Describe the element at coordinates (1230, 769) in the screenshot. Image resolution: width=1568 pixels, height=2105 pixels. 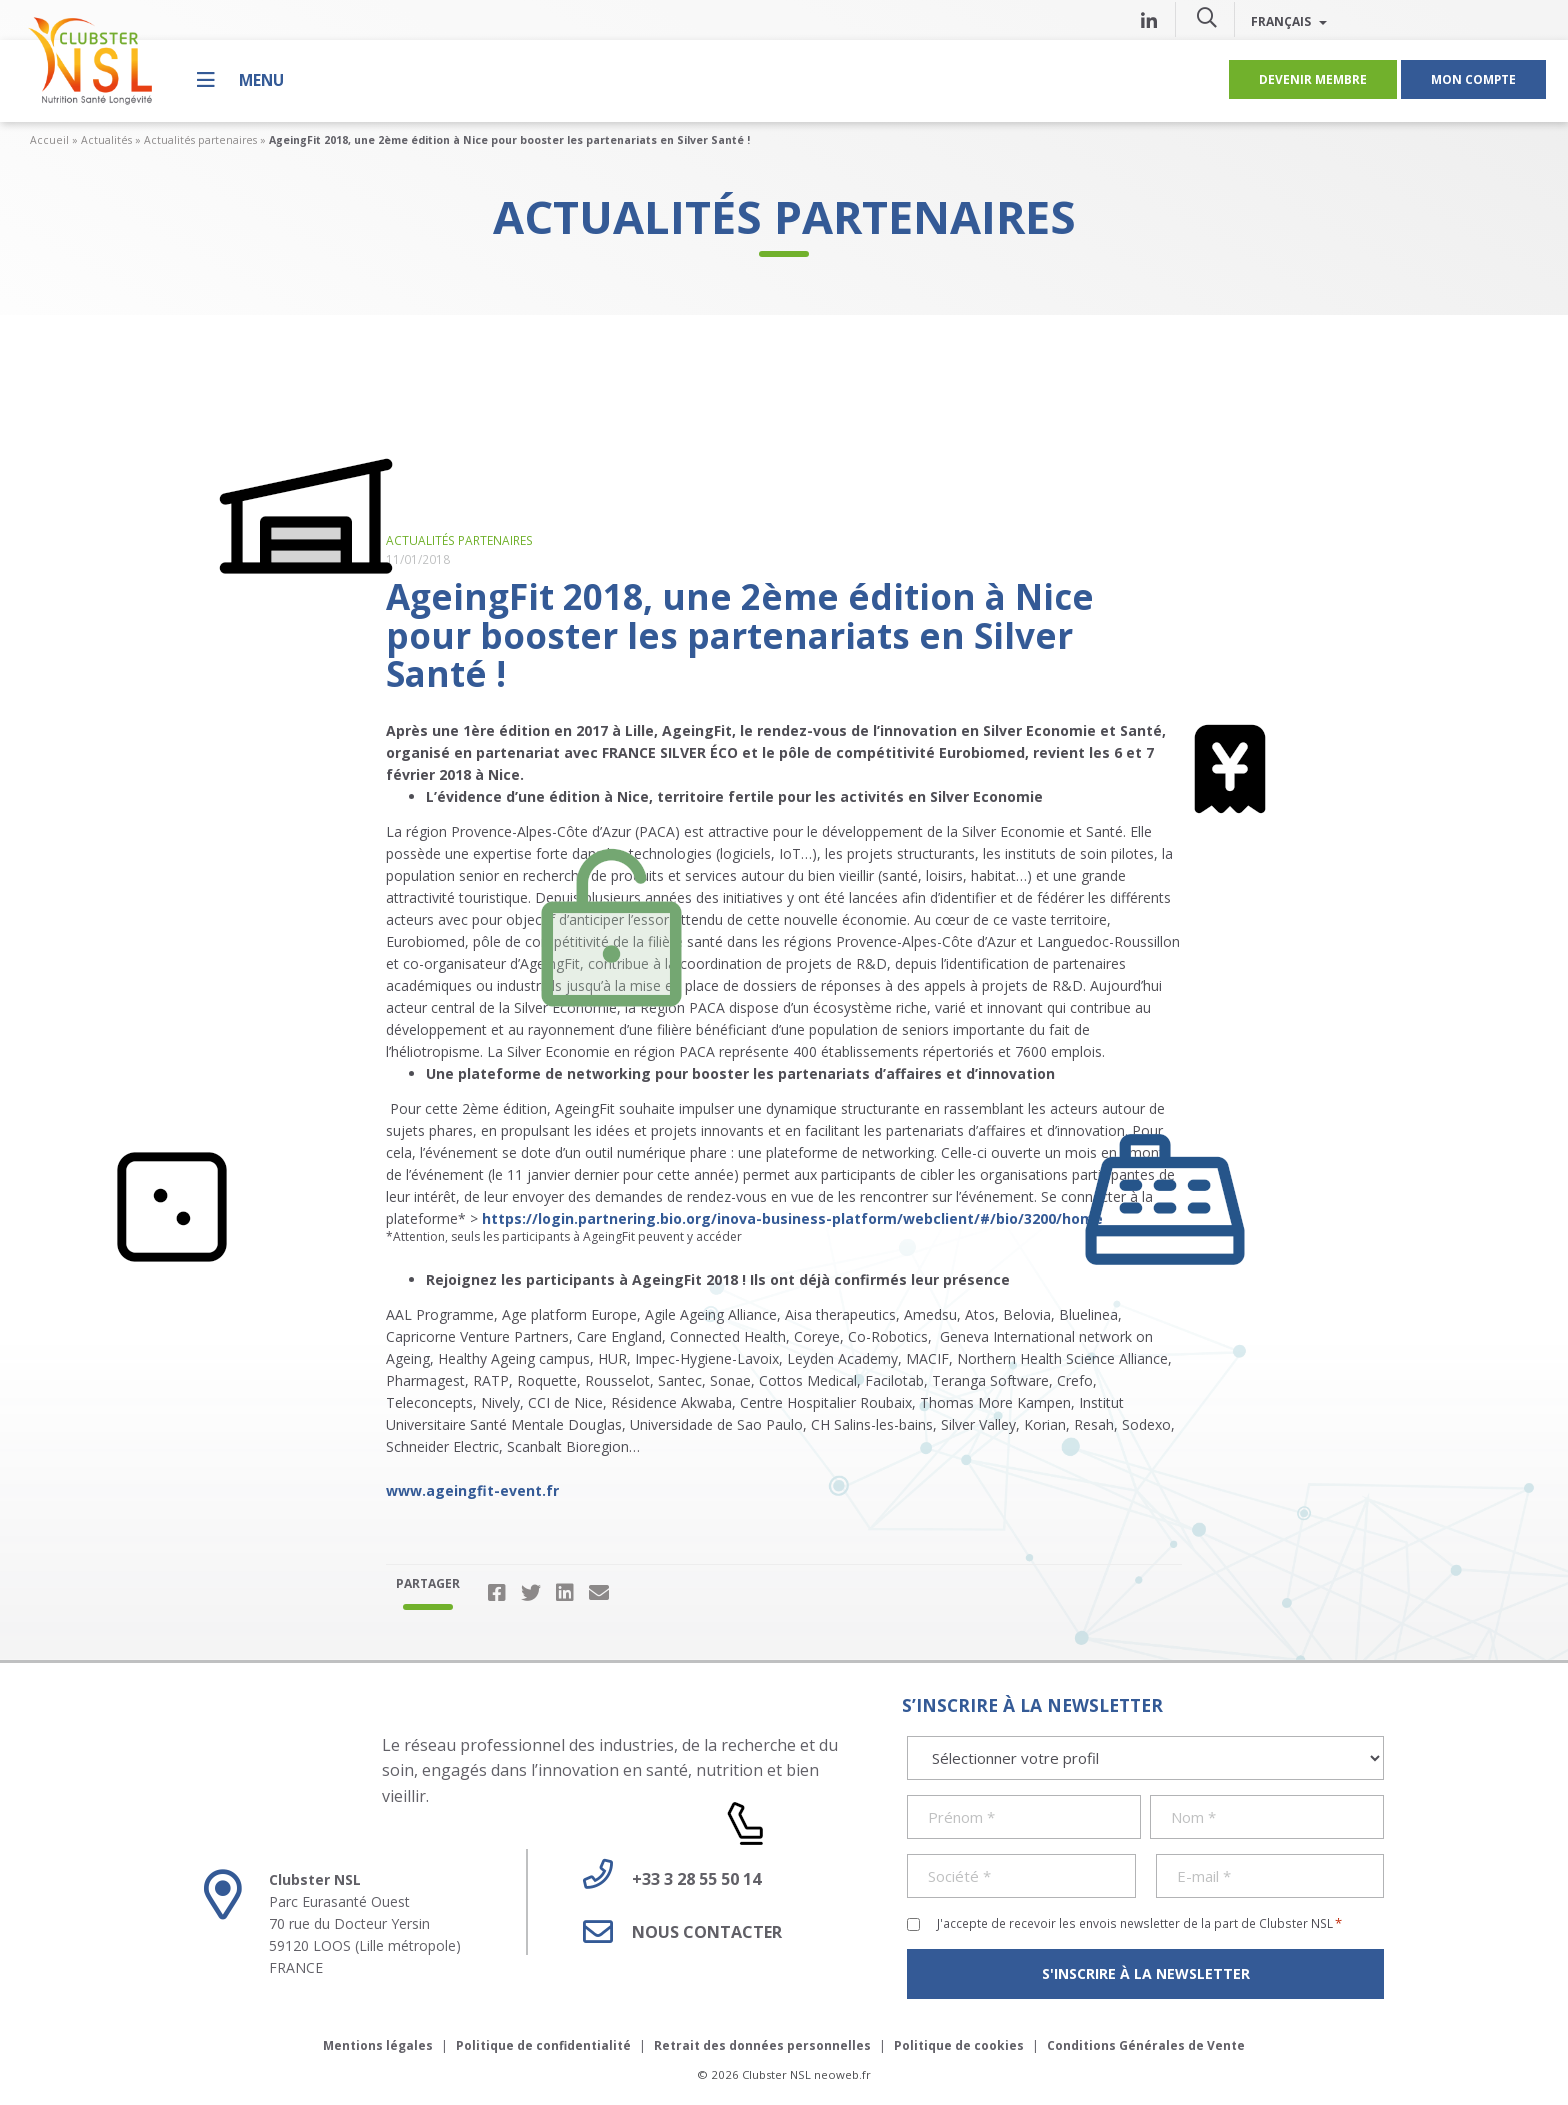
I see `view receipt or transaction in yuan currency` at that location.